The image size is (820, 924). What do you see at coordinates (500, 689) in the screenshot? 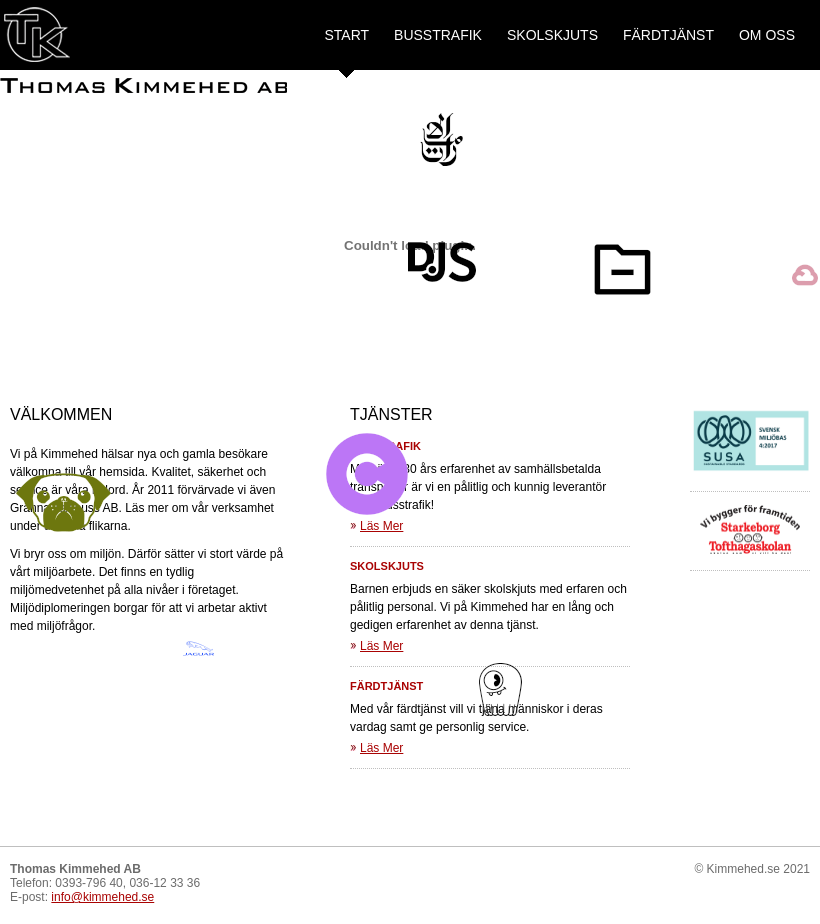
I see `ScyllaDB logo` at bounding box center [500, 689].